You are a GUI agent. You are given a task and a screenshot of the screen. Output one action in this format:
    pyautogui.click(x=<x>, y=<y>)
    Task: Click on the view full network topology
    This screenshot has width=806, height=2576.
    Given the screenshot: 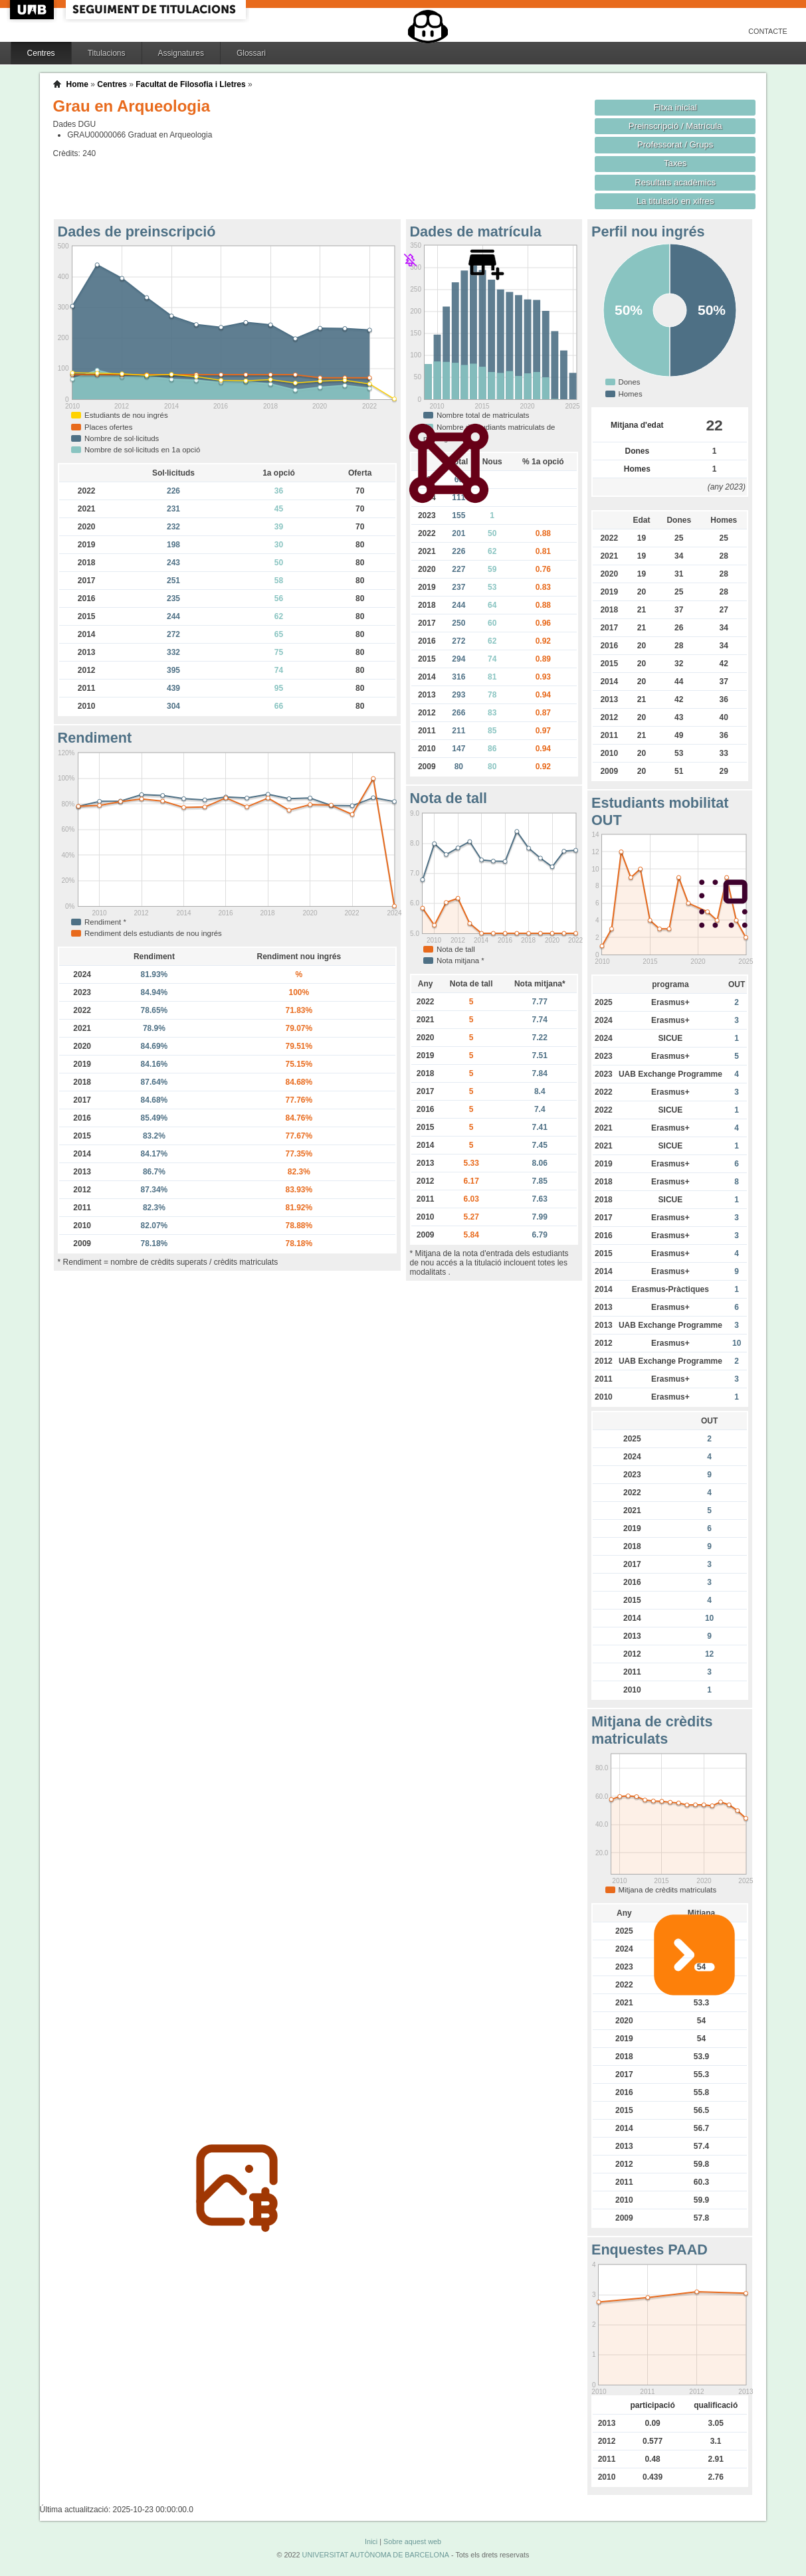 What is the action you would take?
    pyautogui.click(x=449, y=463)
    